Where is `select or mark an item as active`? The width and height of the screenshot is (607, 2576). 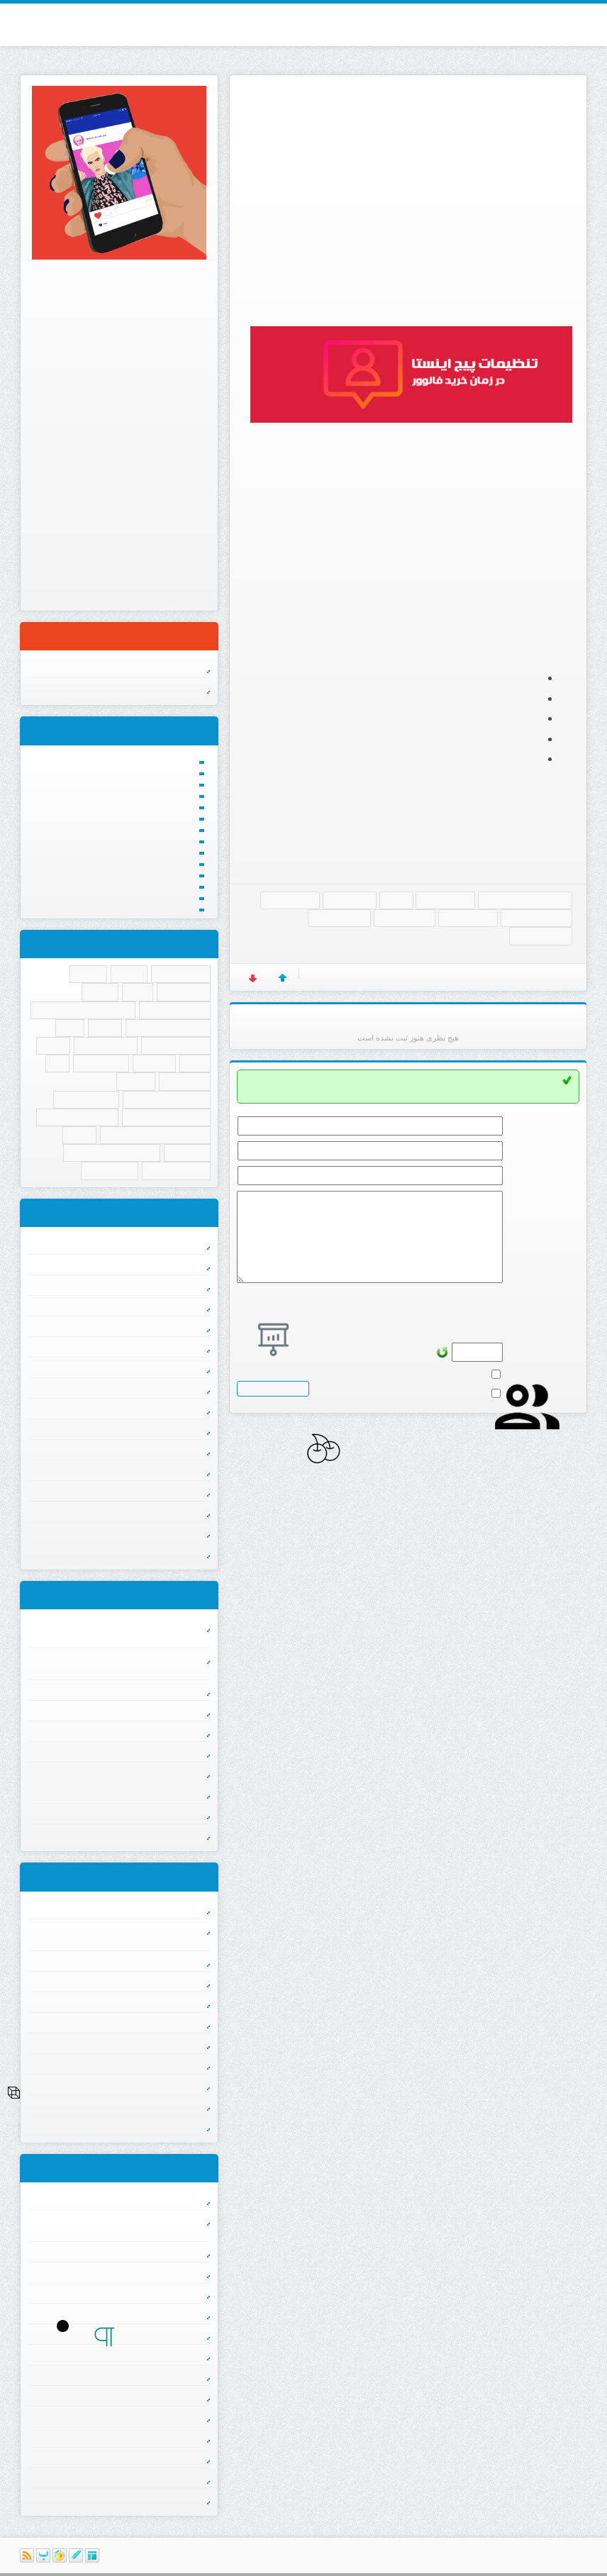 select or mark an item as active is located at coordinates (62, 2326).